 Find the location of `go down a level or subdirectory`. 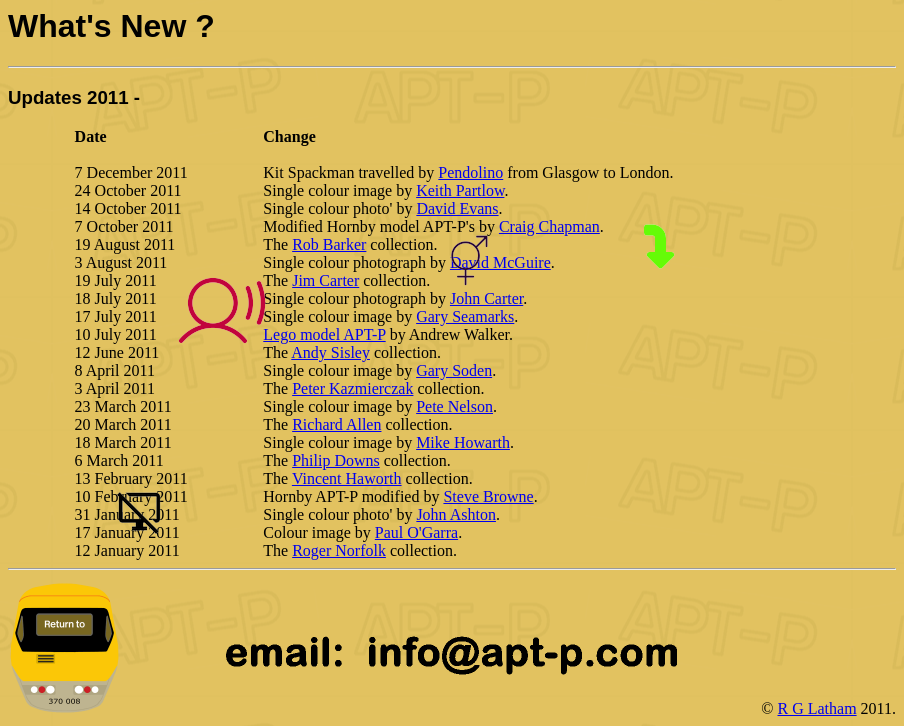

go down a level or subdirectory is located at coordinates (660, 246).